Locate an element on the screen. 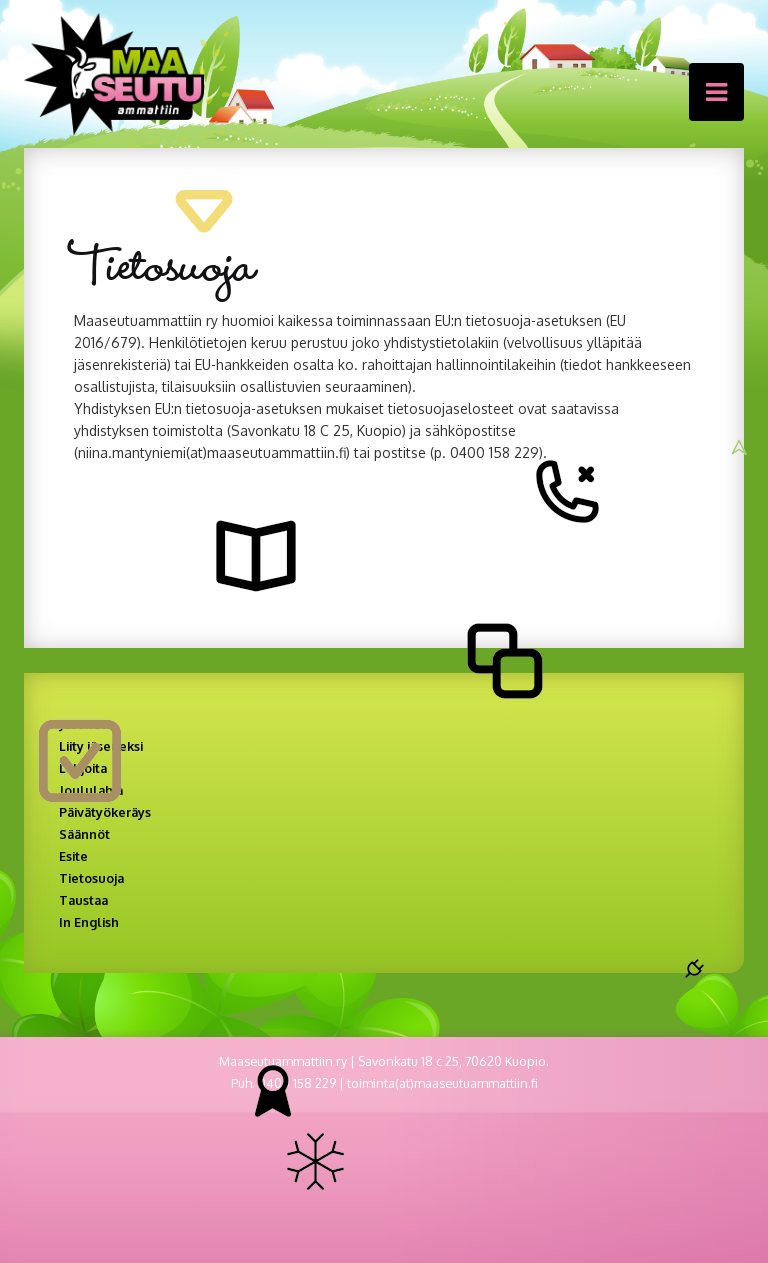 The image size is (768, 1263). connect to power source is located at coordinates (694, 968).